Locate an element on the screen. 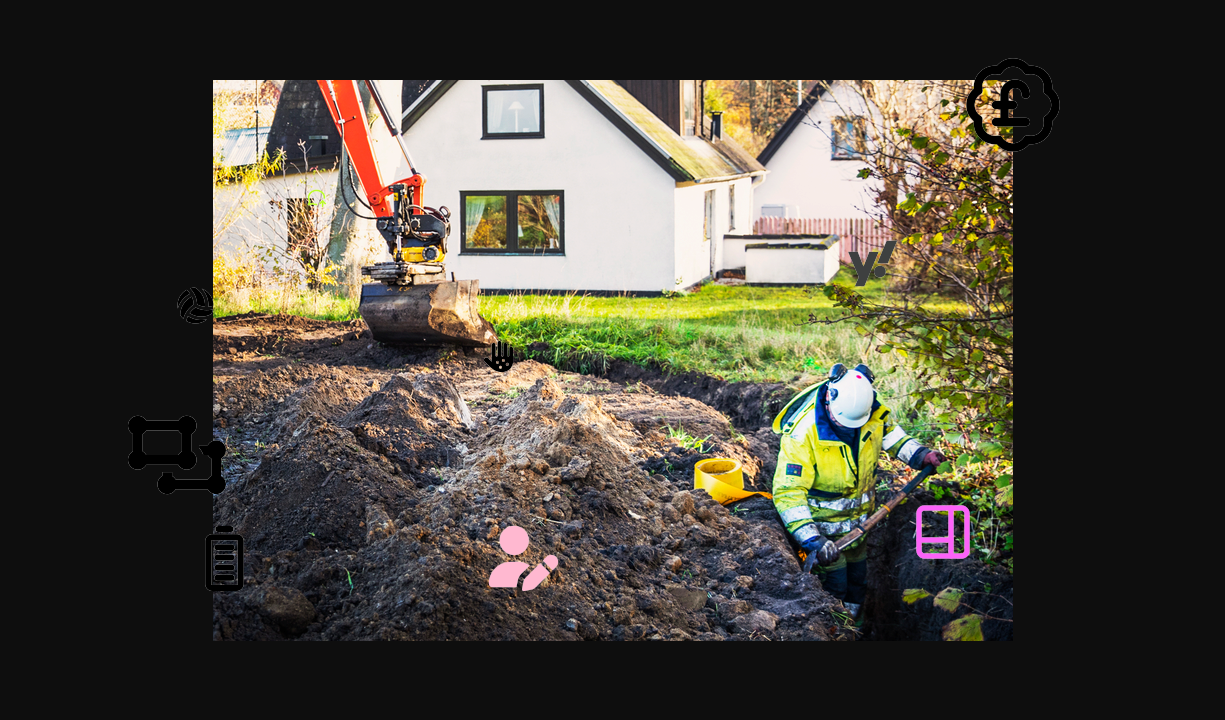  send a message is located at coordinates (316, 197).